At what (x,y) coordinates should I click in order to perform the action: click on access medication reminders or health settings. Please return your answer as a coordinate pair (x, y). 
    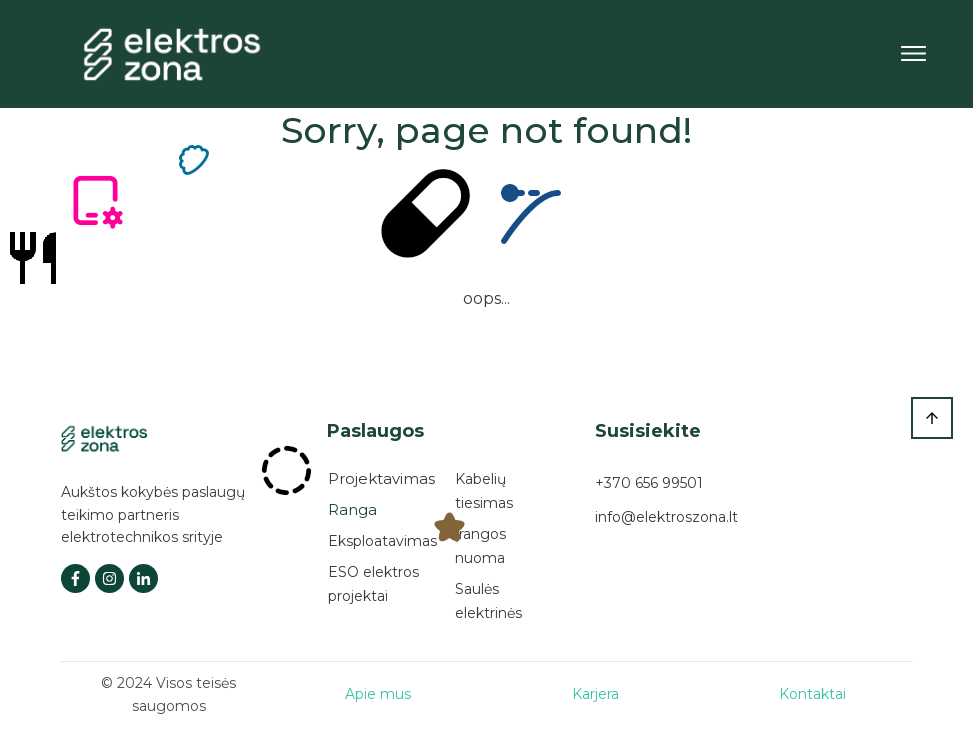
    Looking at the image, I should click on (425, 213).